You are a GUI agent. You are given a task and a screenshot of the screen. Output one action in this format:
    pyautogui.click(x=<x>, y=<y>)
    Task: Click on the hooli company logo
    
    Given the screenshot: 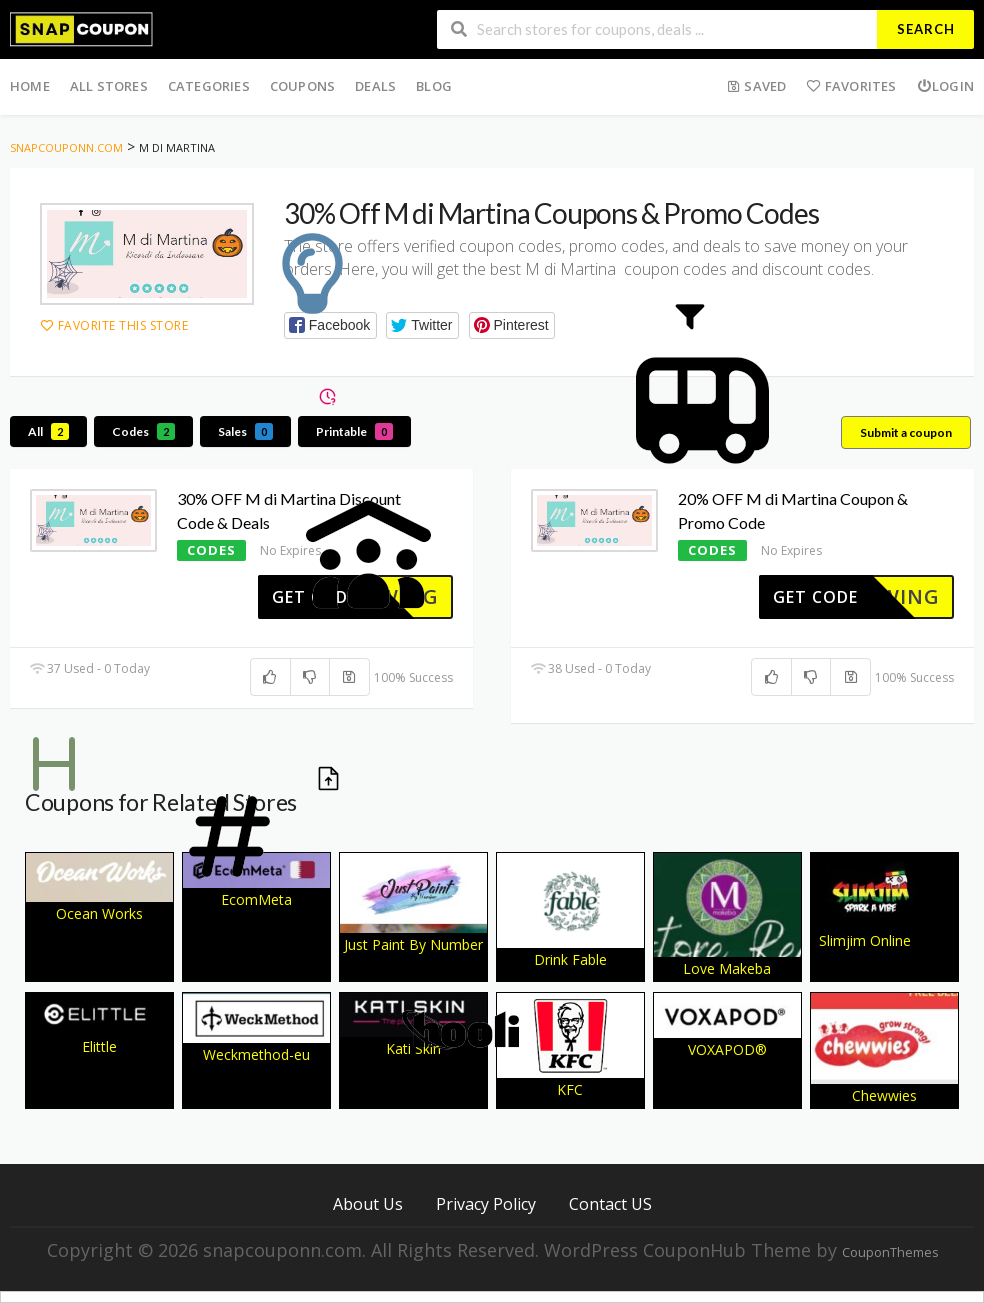 What is the action you would take?
    pyautogui.click(x=460, y=1029)
    